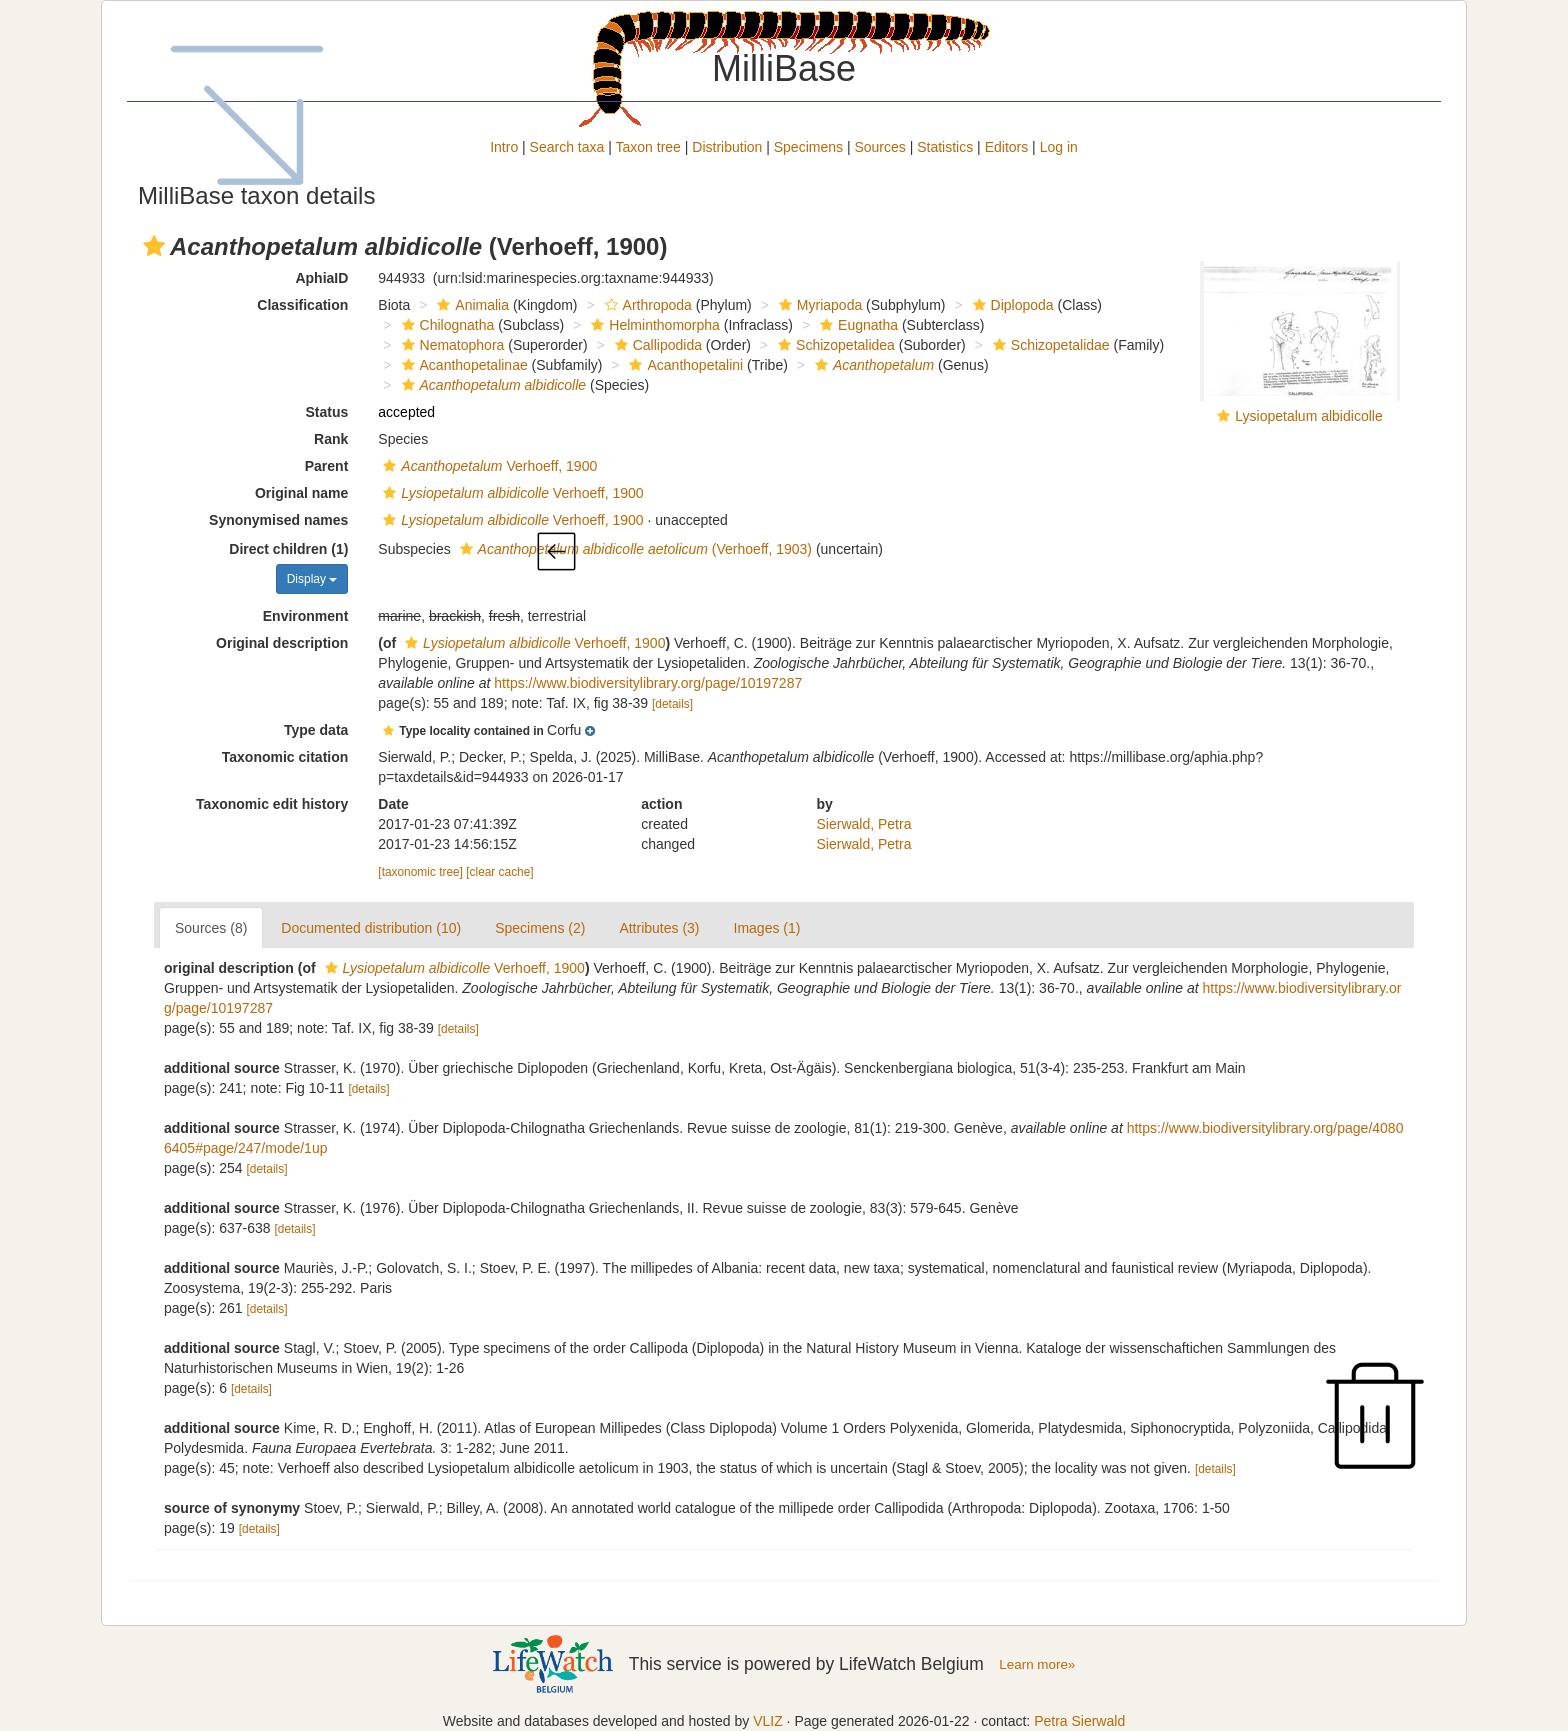 The image size is (1568, 1731). Describe the element at coordinates (556, 551) in the screenshot. I see `go back to previous screen` at that location.